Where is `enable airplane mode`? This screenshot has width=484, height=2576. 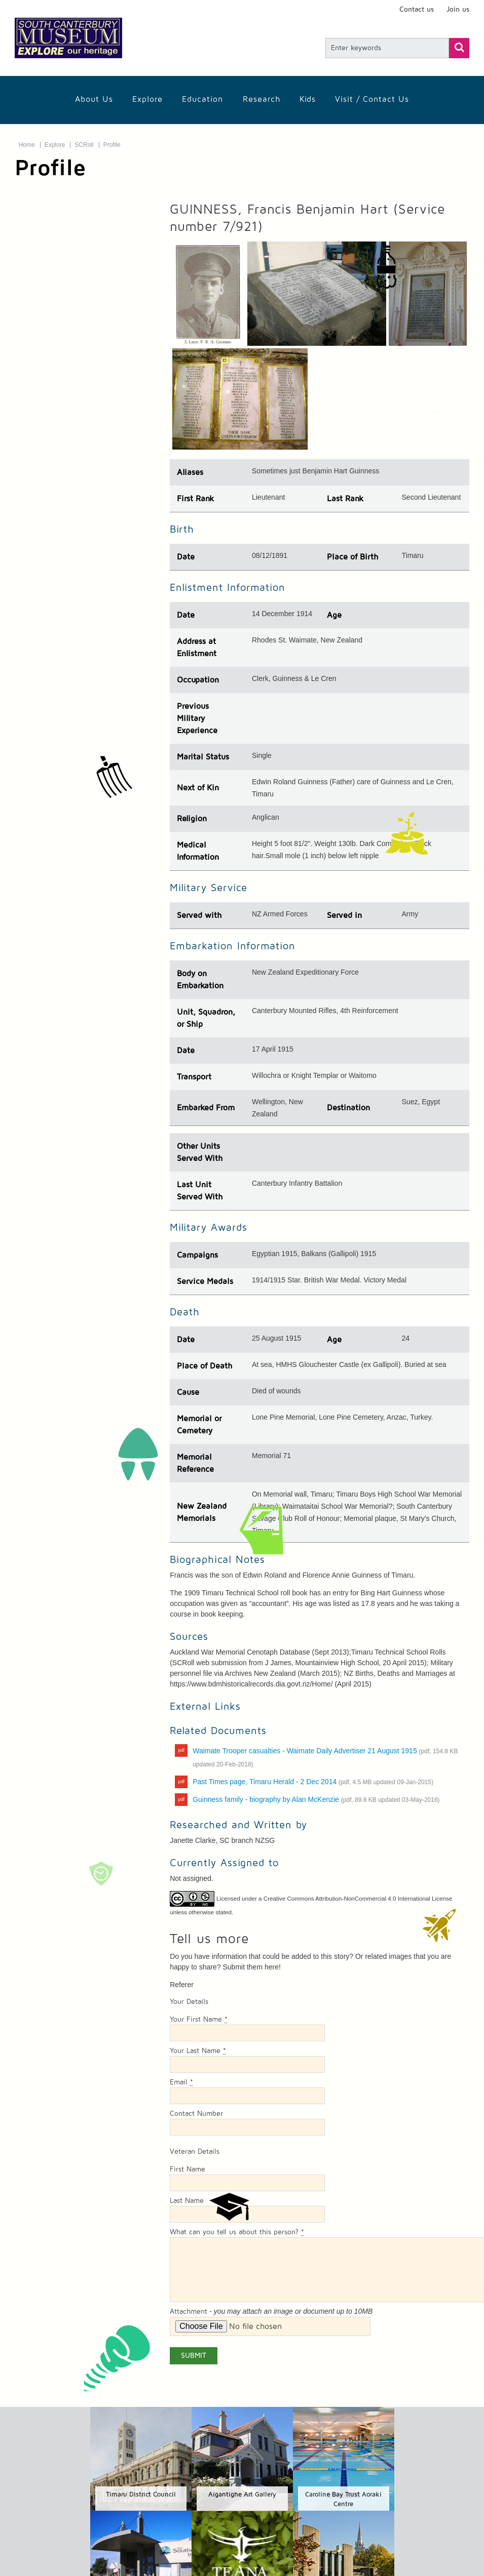
enable airplane mode is located at coordinates (435, 413).